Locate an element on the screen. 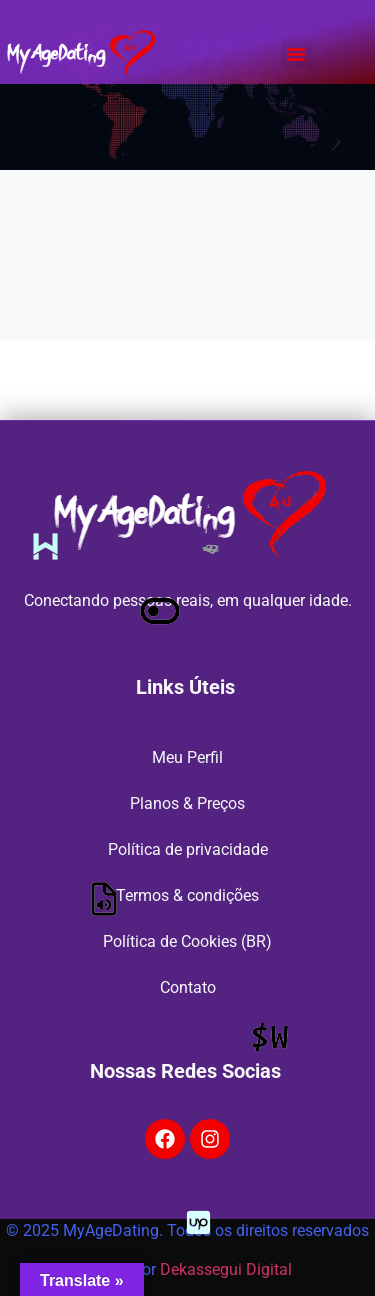  visit Télé-Québec website or app is located at coordinates (210, 549).